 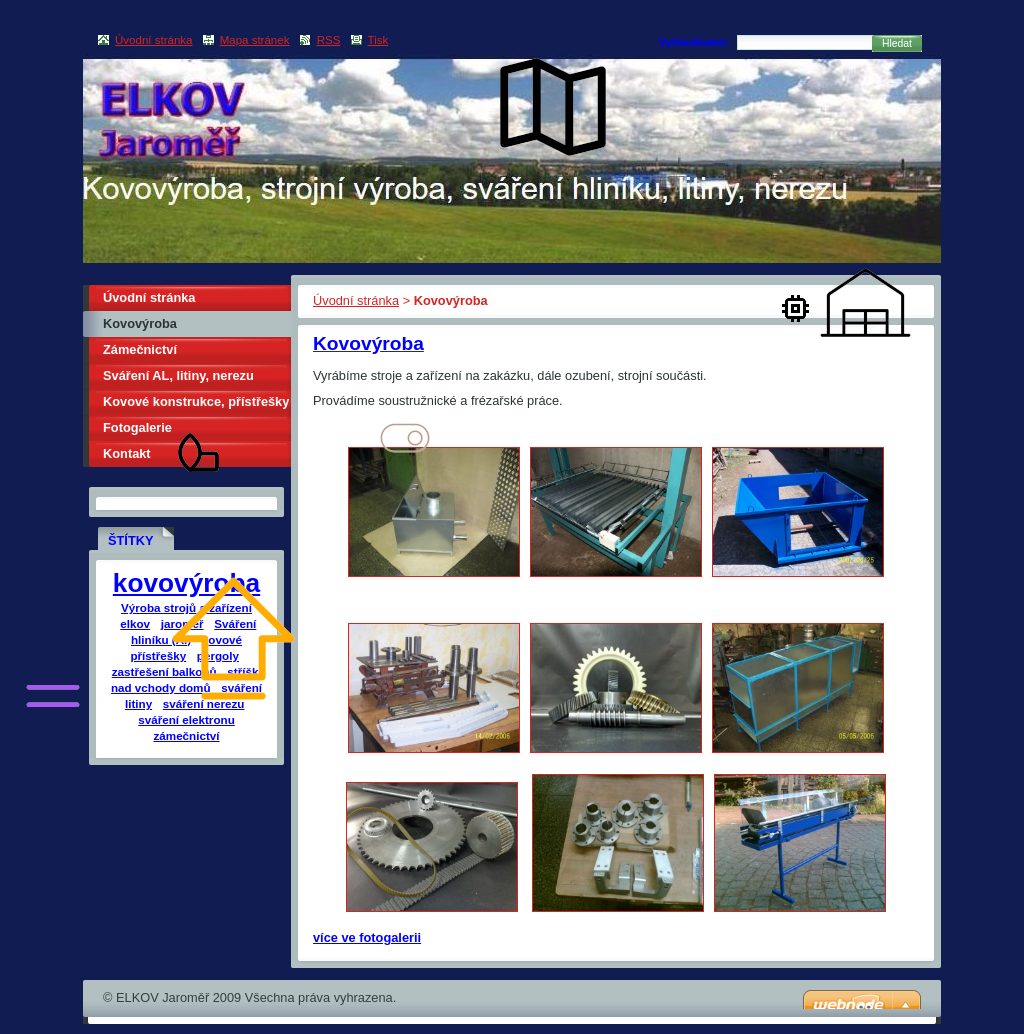 What do you see at coordinates (233, 643) in the screenshot?
I see `upload a file or document` at bounding box center [233, 643].